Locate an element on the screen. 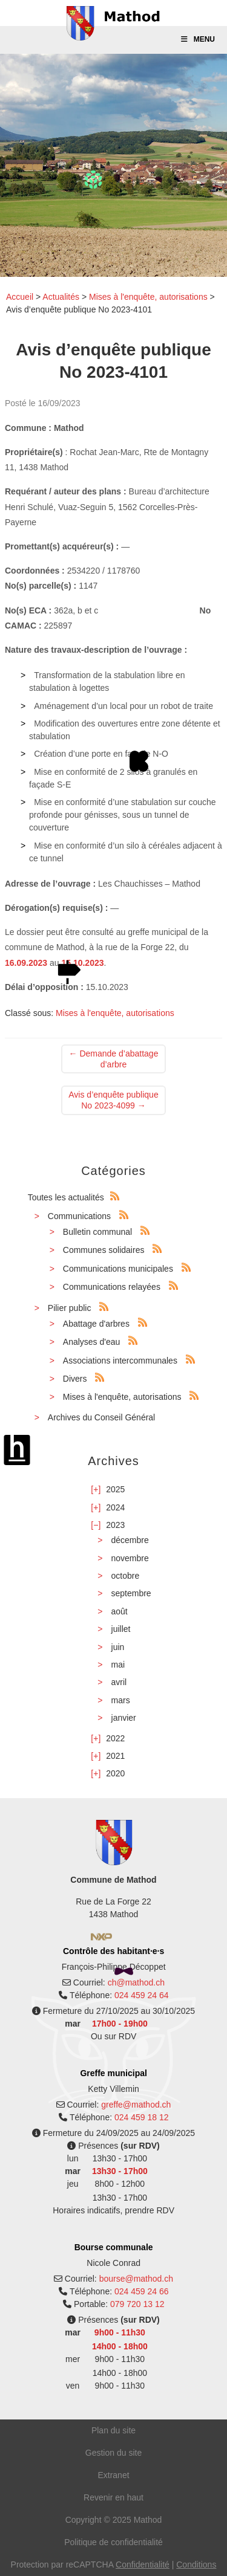 The width and height of the screenshot is (227, 2576). get directions or navigate to a destination is located at coordinates (68, 972).